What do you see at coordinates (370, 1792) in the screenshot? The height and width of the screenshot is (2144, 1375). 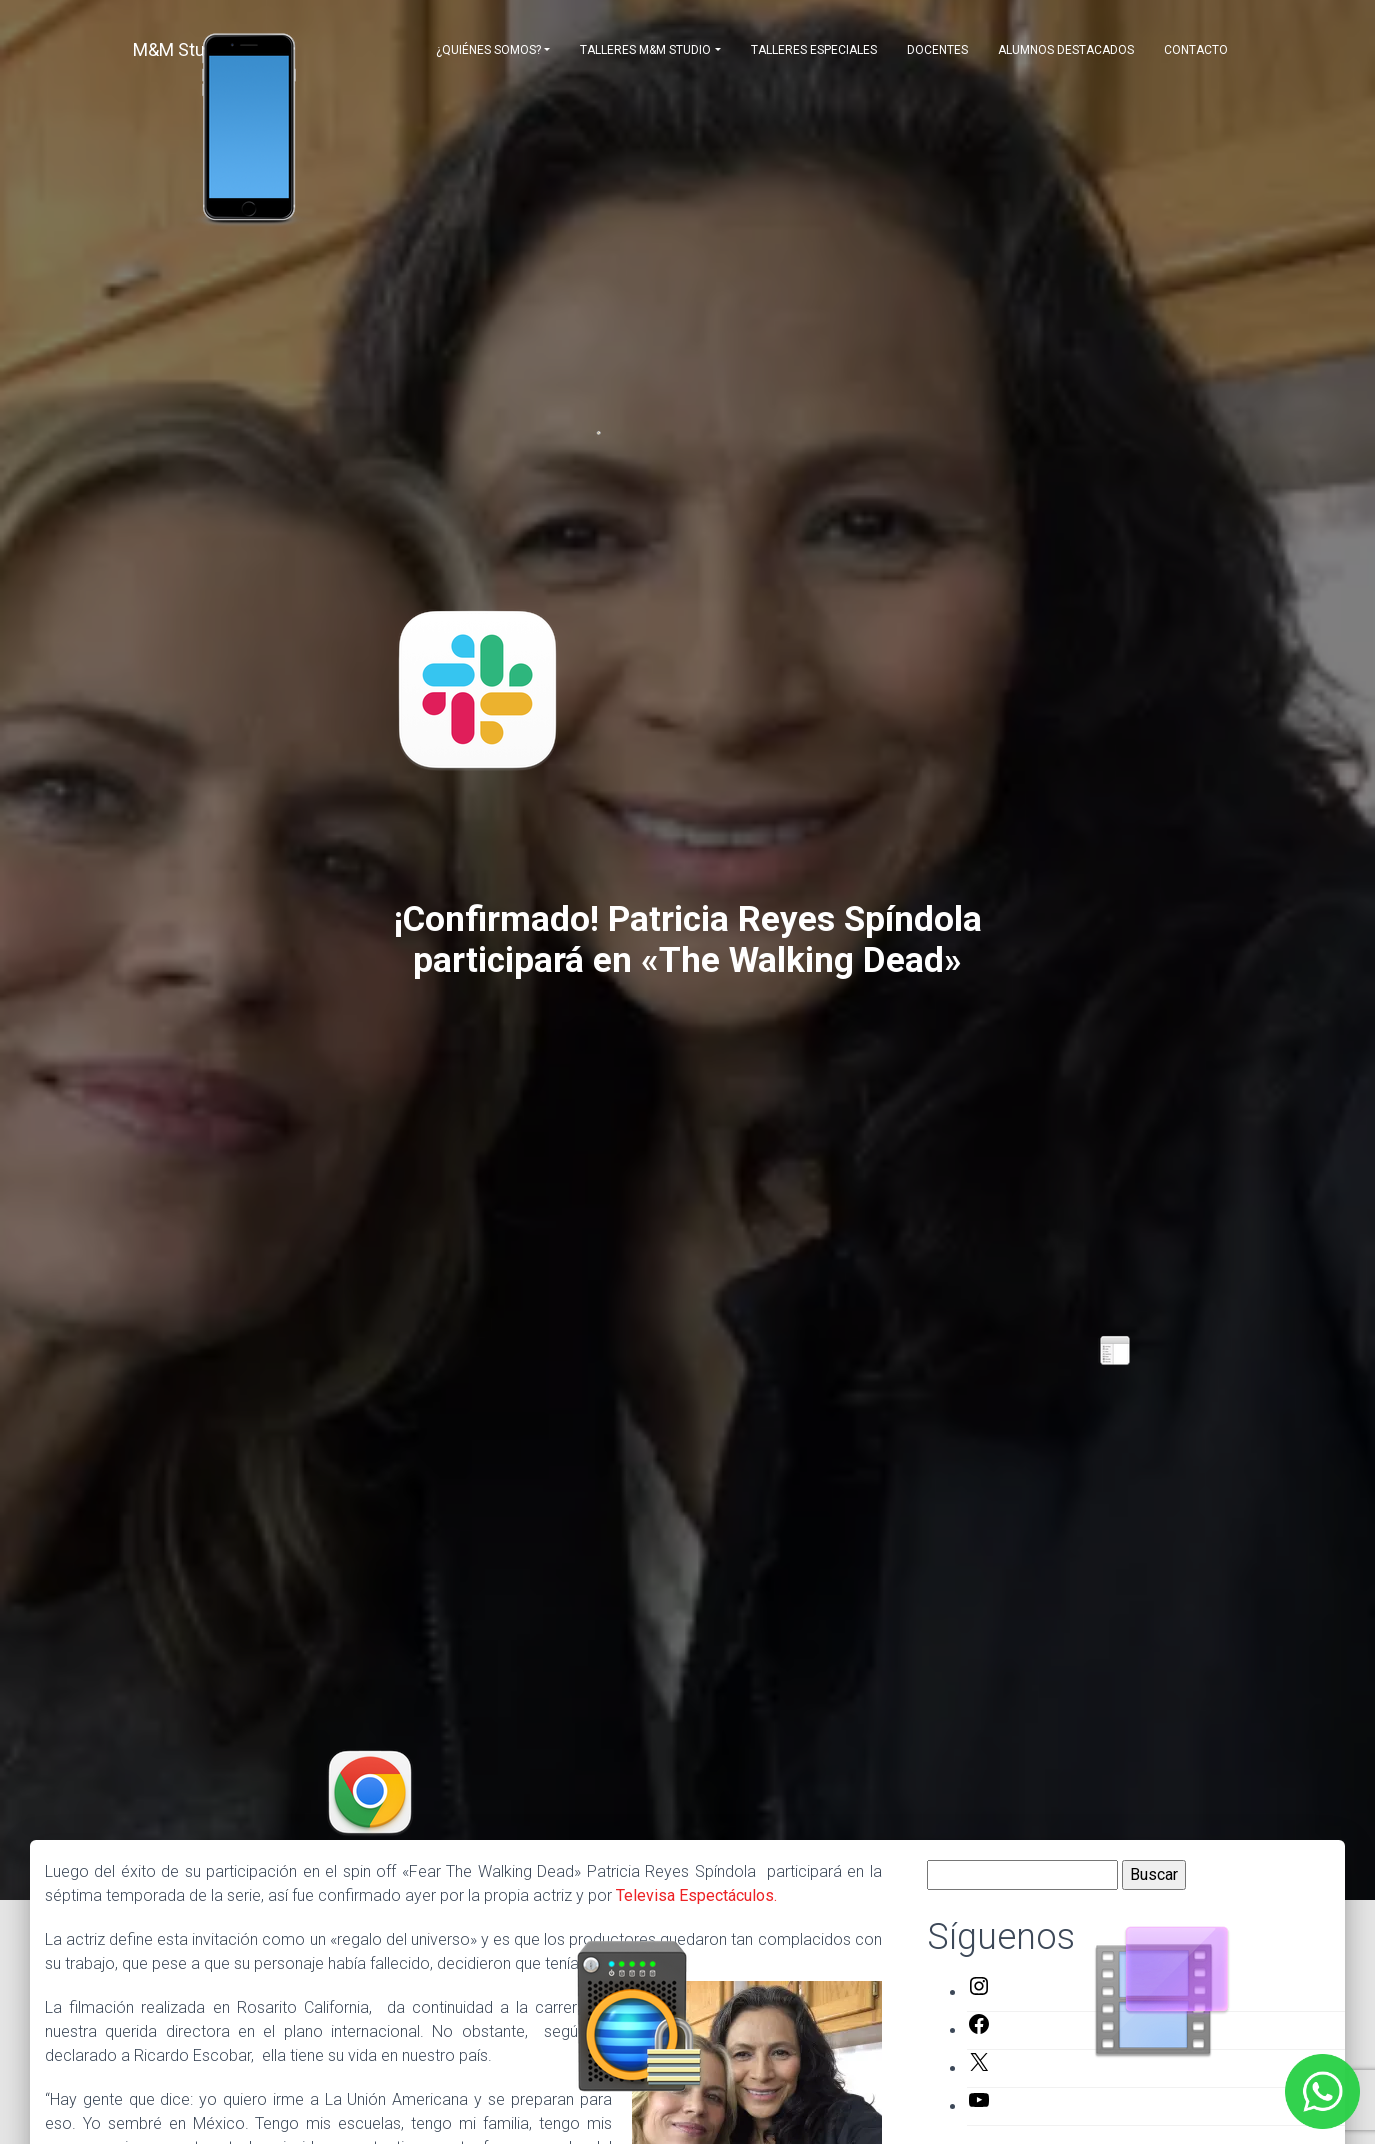 I see `open Google Chrome browser` at bounding box center [370, 1792].